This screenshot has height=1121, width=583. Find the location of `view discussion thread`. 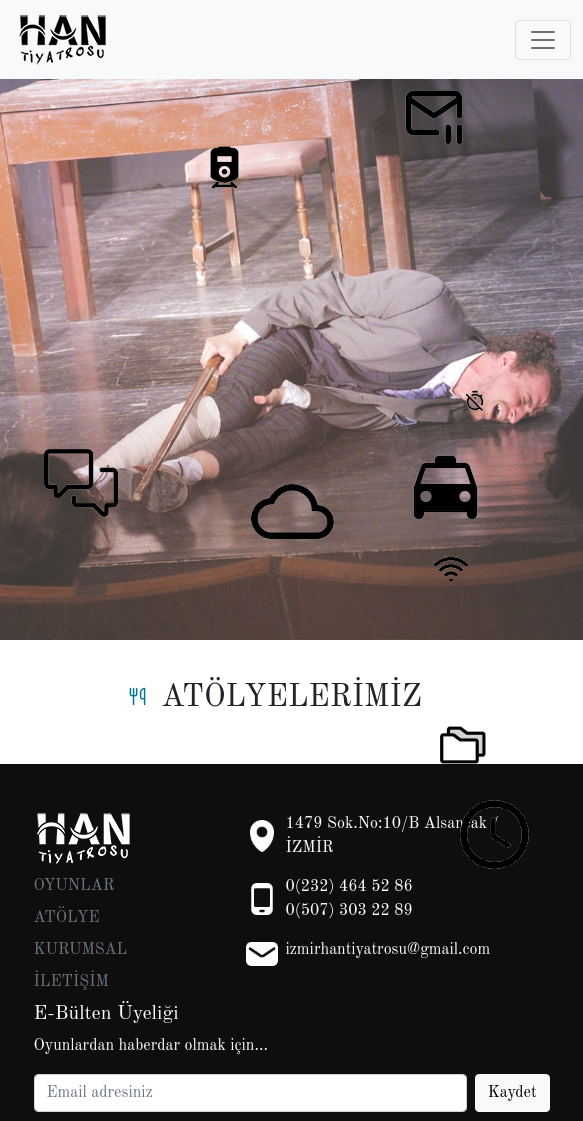

view discussion thread is located at coordinates (81, 483).